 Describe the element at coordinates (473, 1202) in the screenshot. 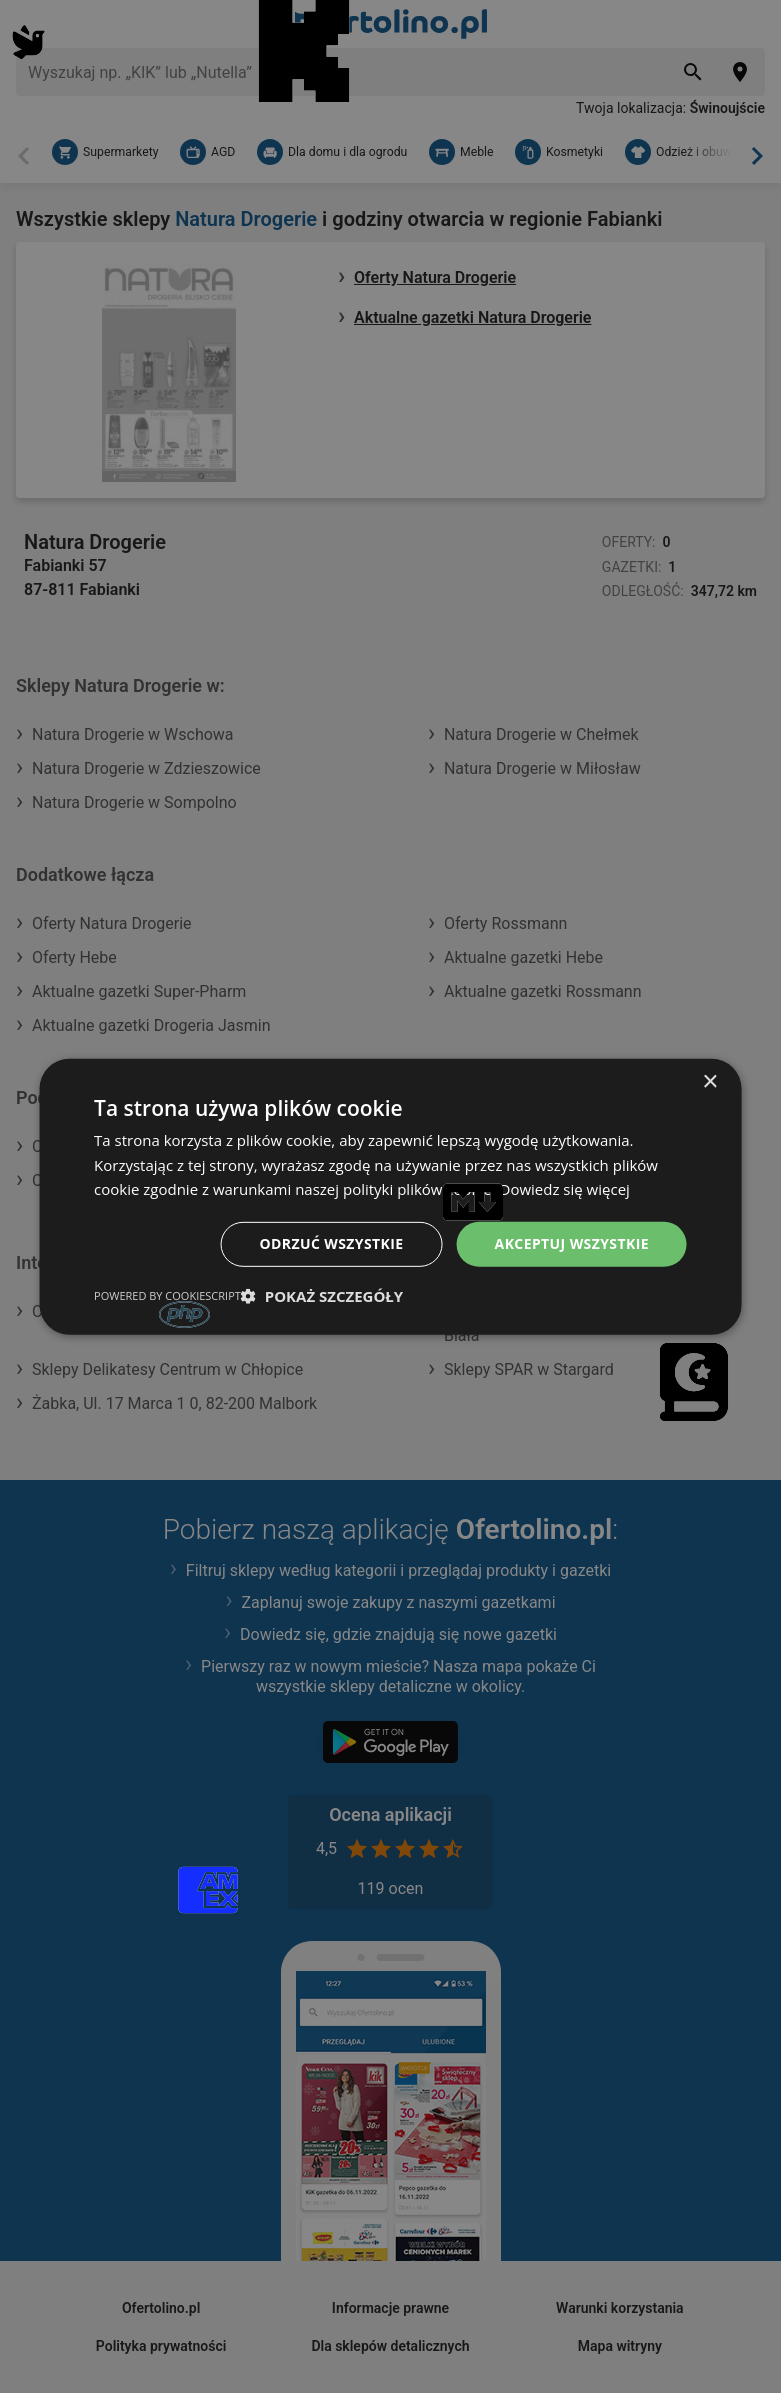

I see `indicates markdown formatting is supported` at that location.